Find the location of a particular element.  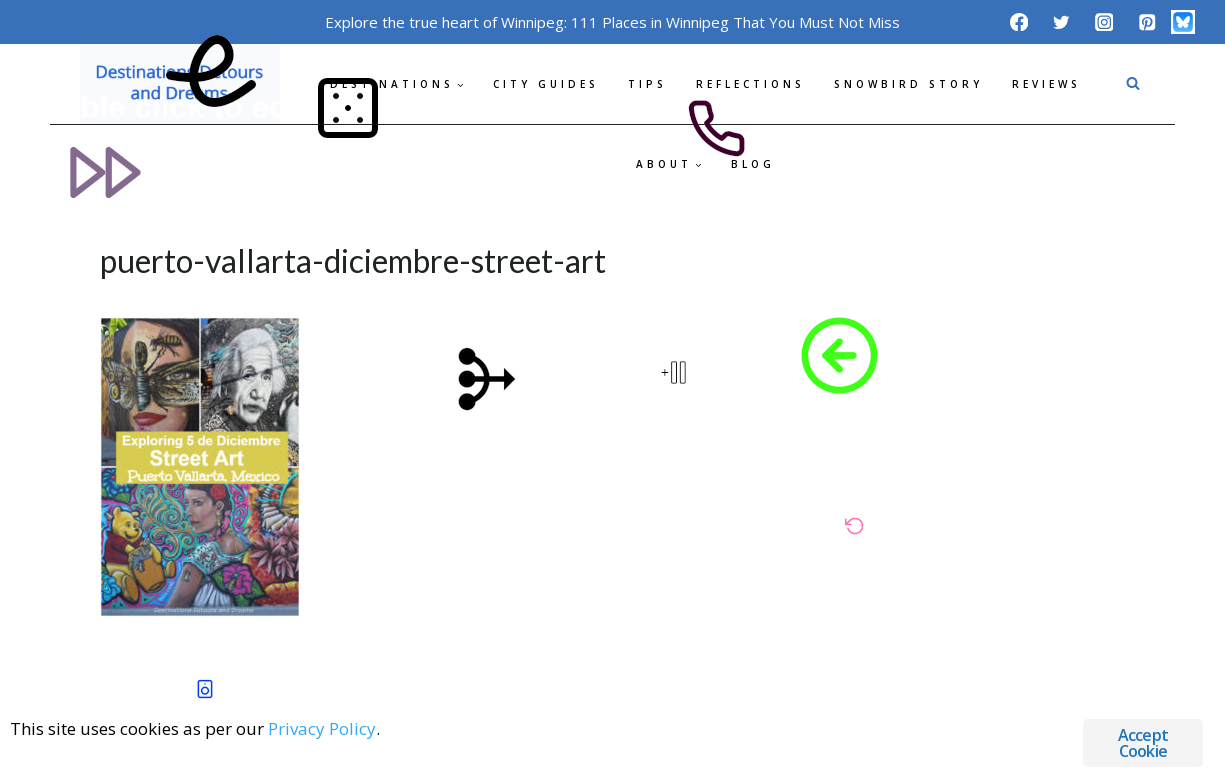

adjust speaker or audio output settings is located at coordinates (205, 689).